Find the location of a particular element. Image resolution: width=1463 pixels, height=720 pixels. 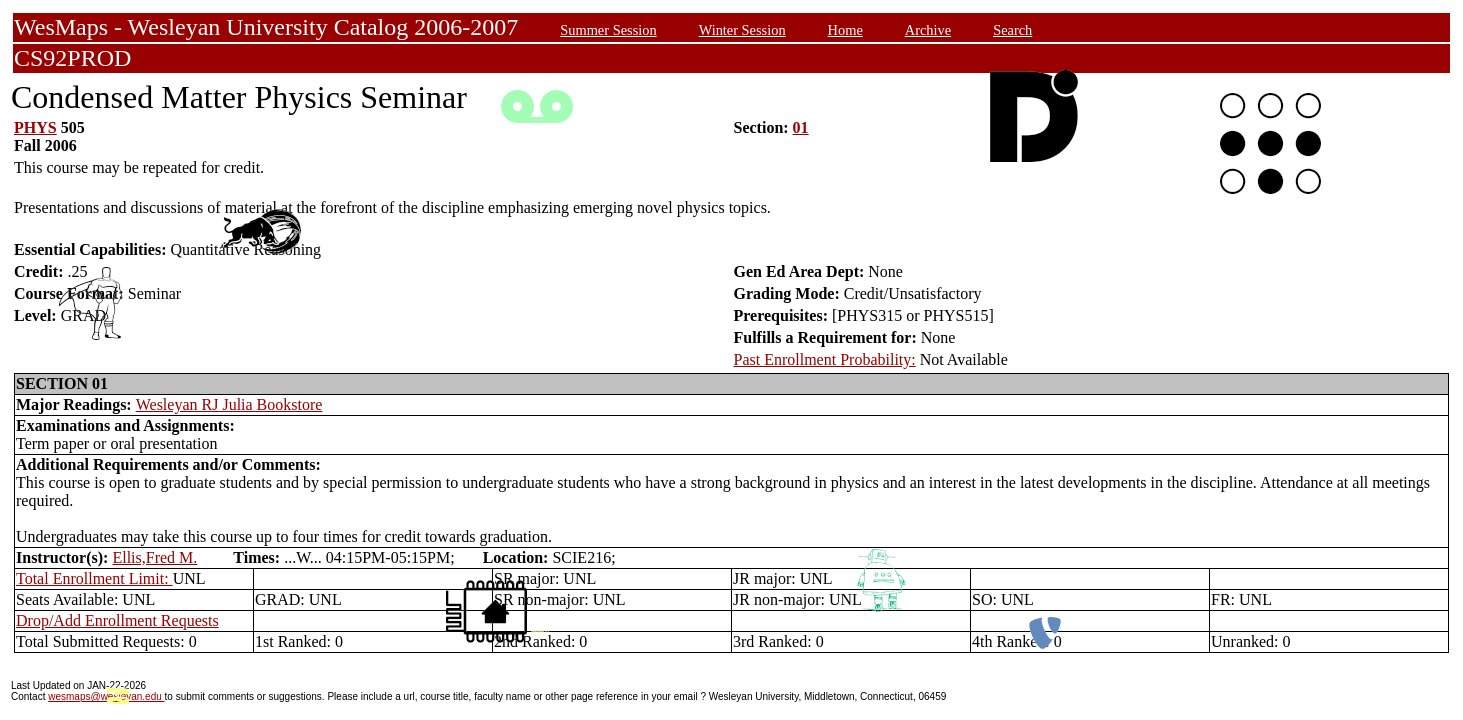

Red Bull brand logo is located at coordinates (261, 232).